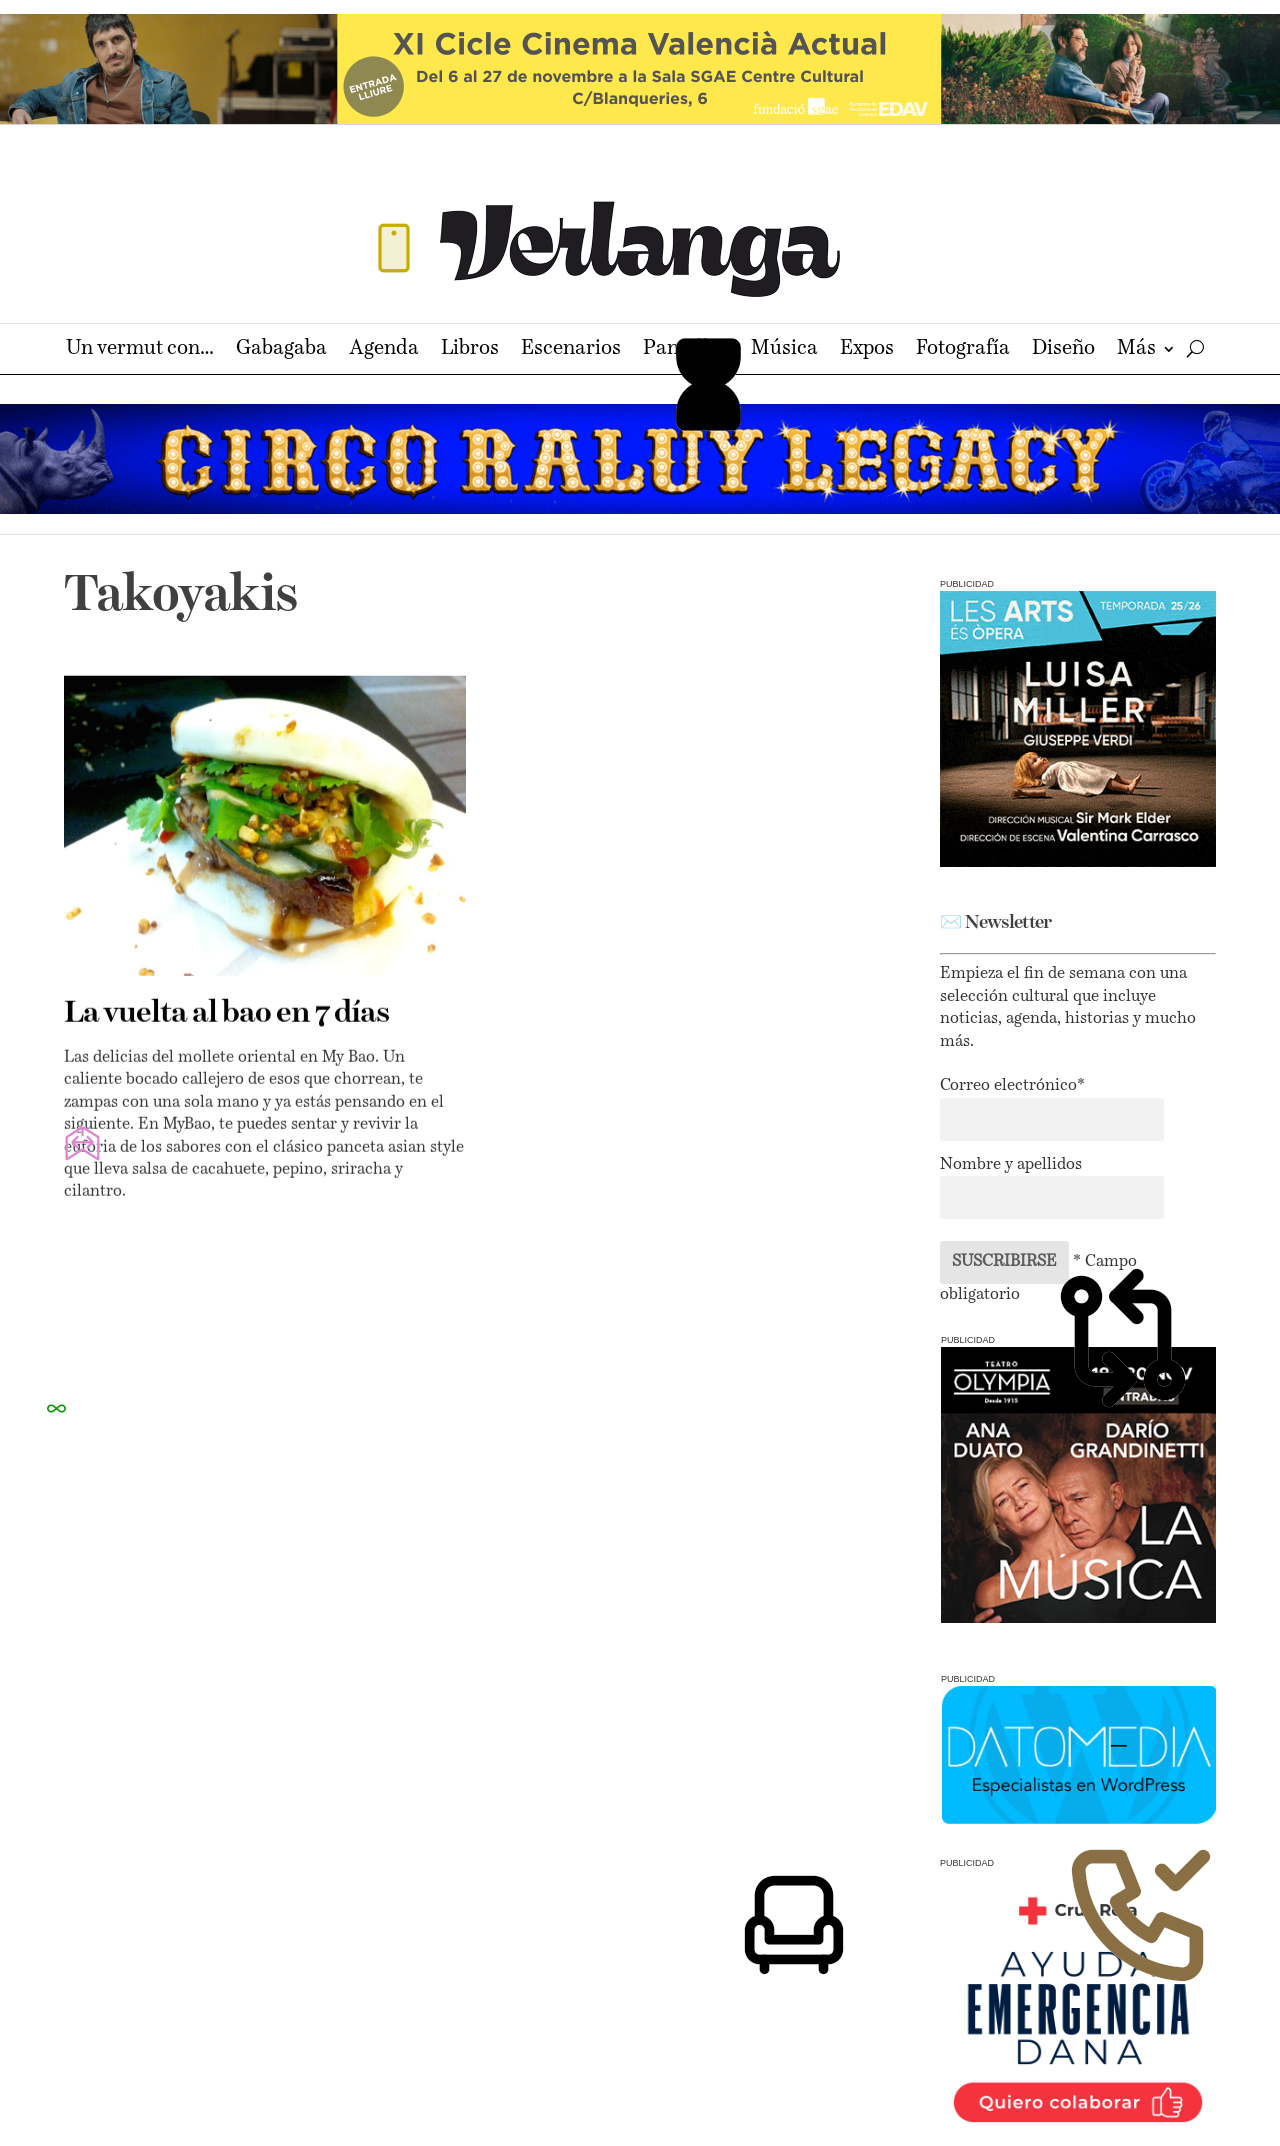  Describe the element at coordinates (82, 1143) in the screenshot. I see `mirror or flip content horizontally` at that location.